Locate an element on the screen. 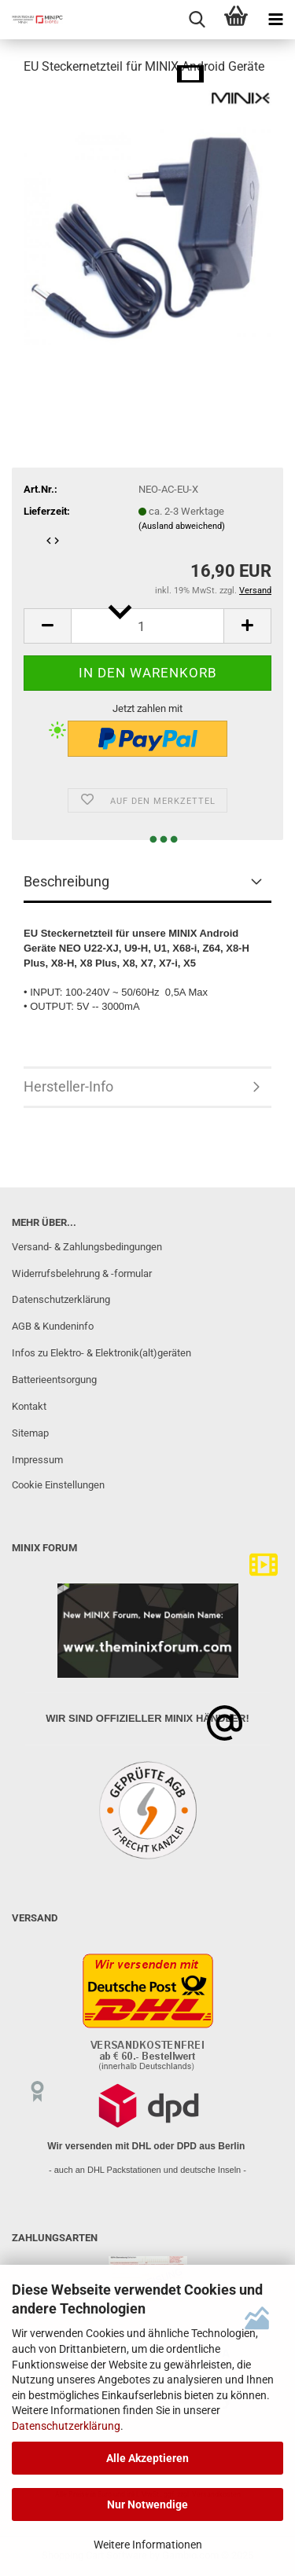  access more options or actions is located at coordinates (164, 839).